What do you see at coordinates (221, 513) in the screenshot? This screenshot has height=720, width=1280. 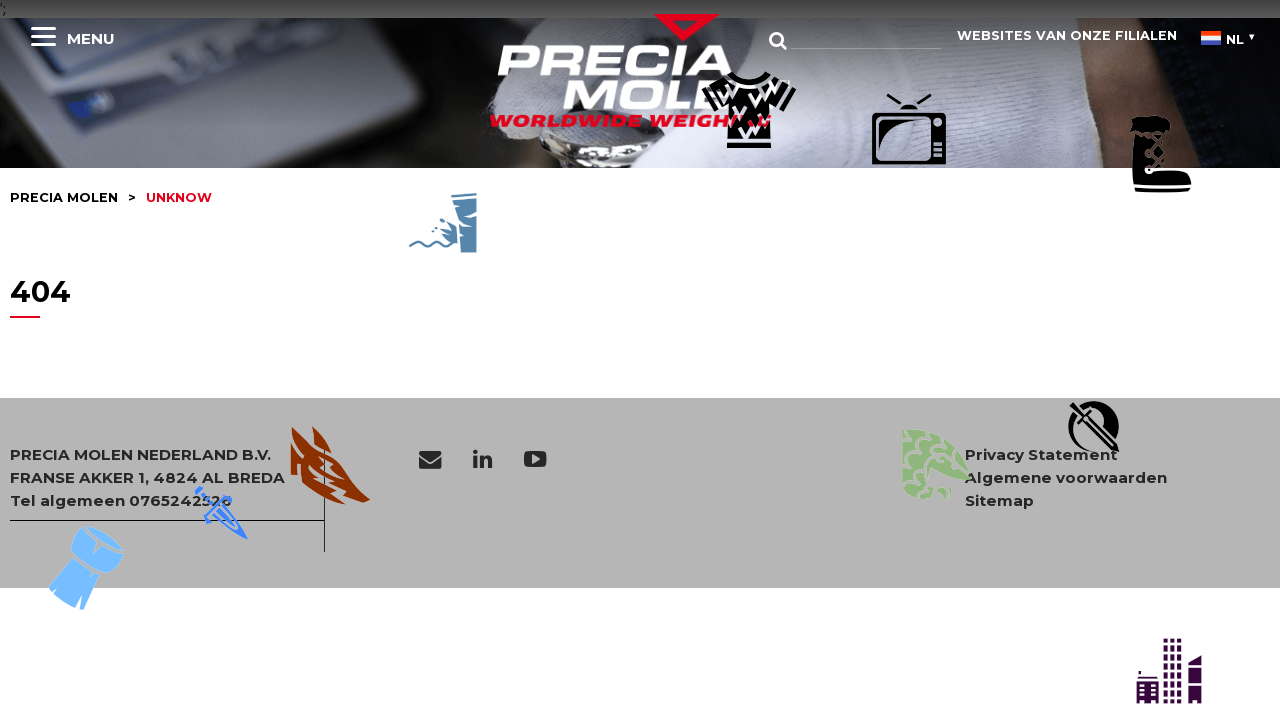 I see `equip a dagger or short blade weapon` at bounding box center [221, 513].